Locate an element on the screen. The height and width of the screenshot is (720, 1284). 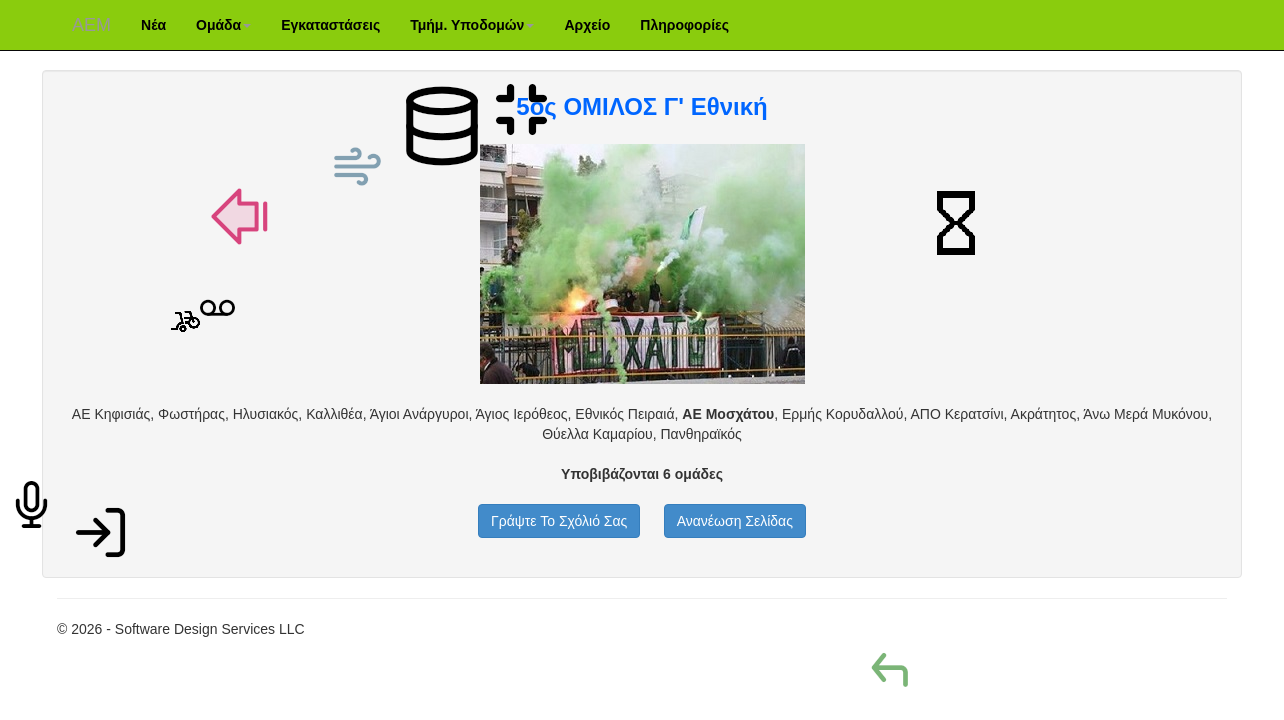
view bike and scooter rental options is located at coordinates (185, 321).